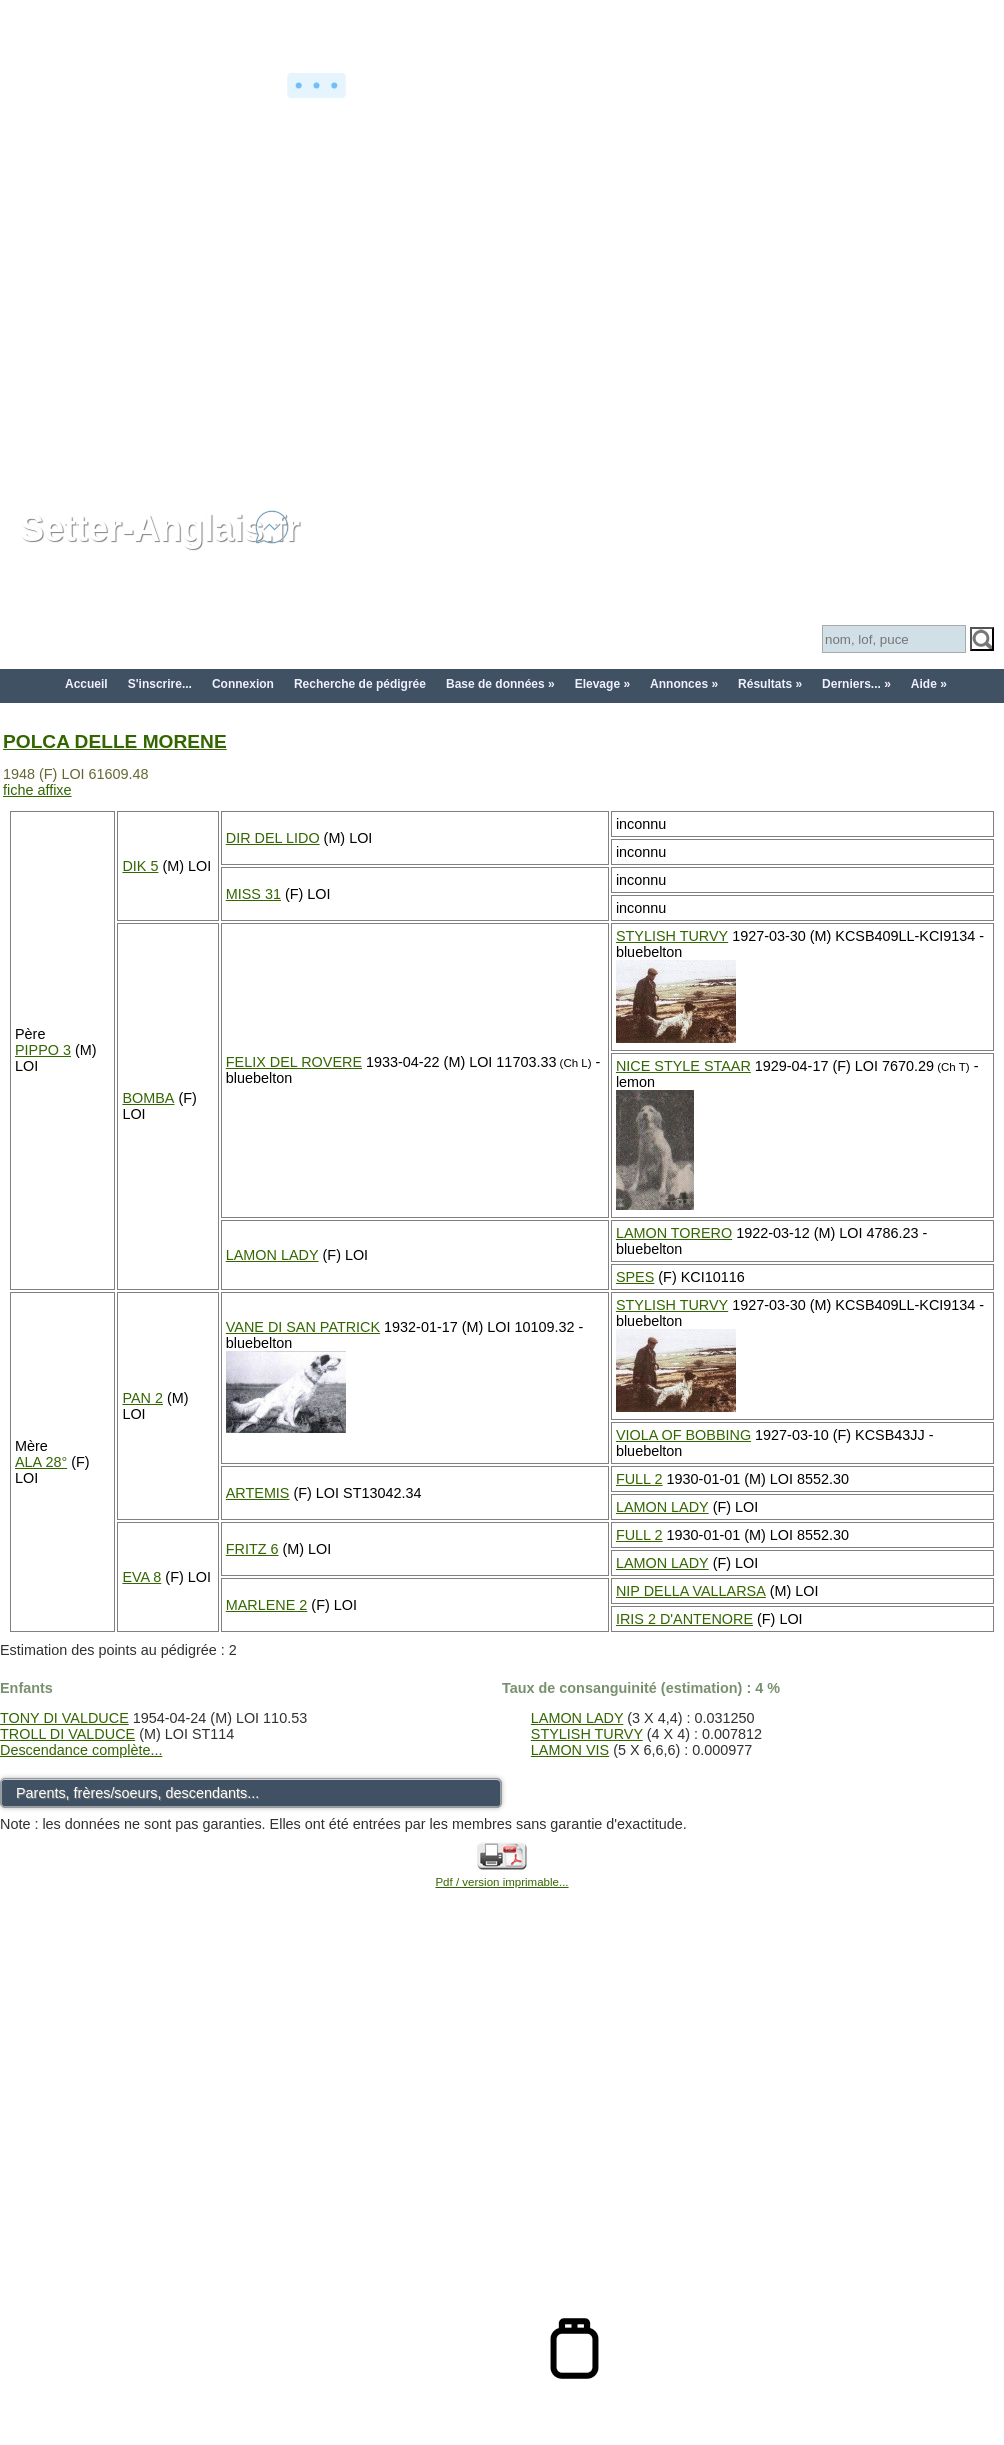 The height and width of the screenshot is (2445, 1004). Describe the element at coordinates (316, 85) in the screenshot. I see `open more options menu` at that location.